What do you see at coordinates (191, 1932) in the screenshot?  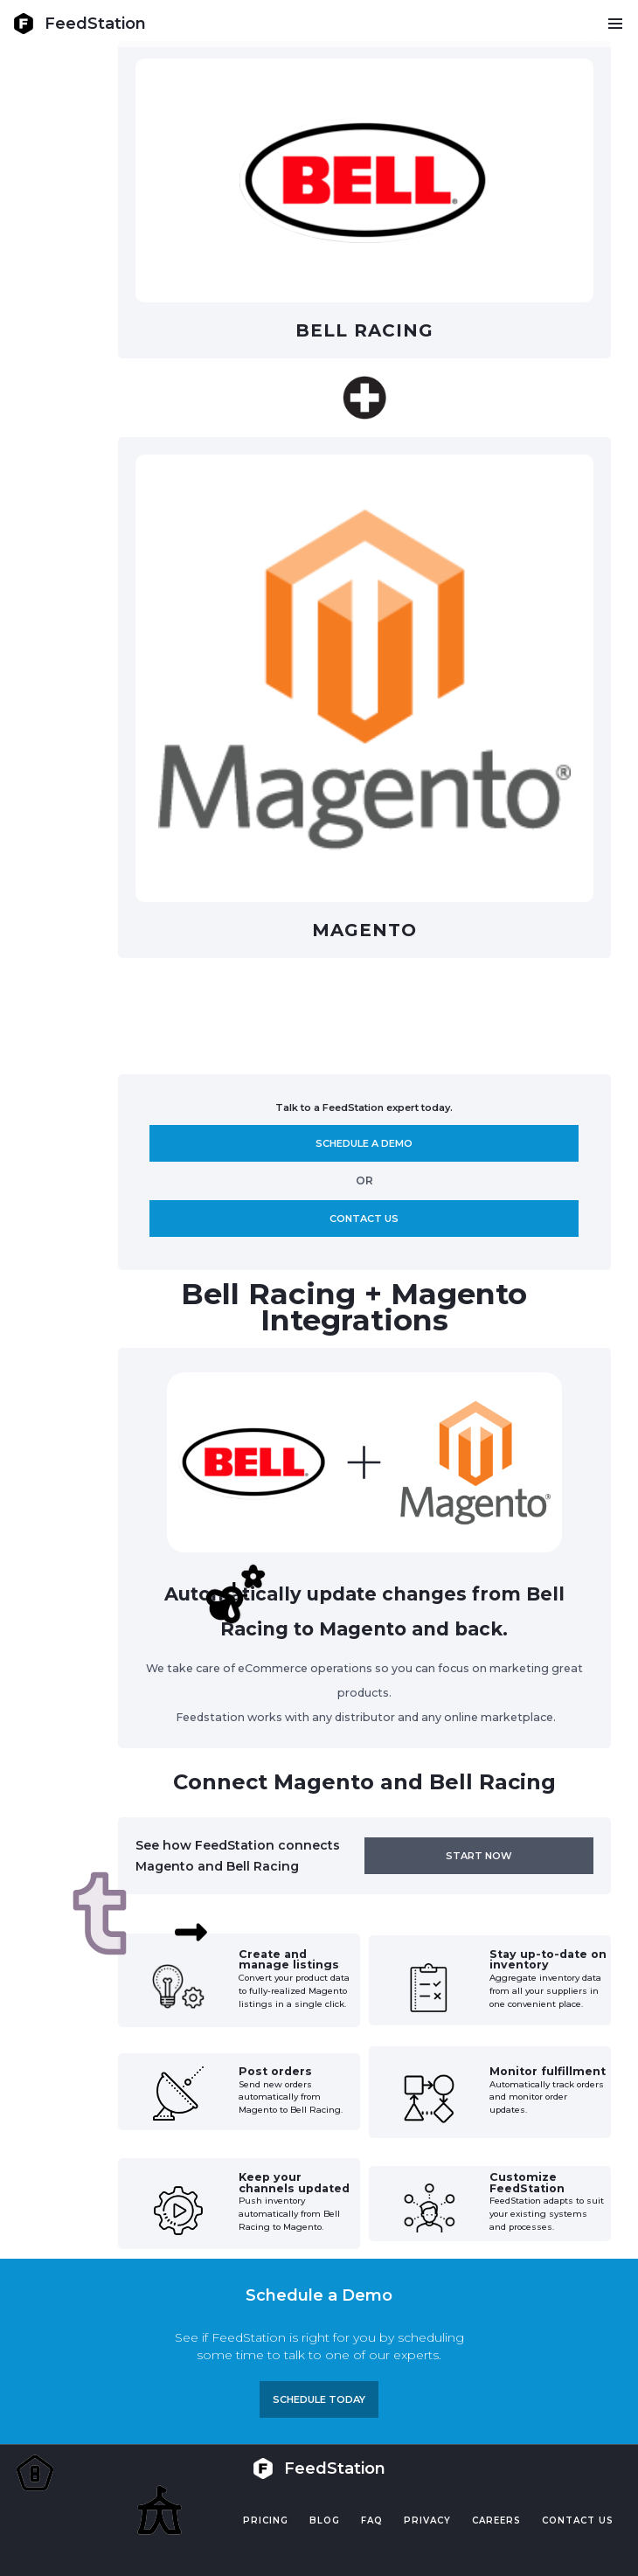 I see `proceed to the next step` at bounding box center [191, 1932].